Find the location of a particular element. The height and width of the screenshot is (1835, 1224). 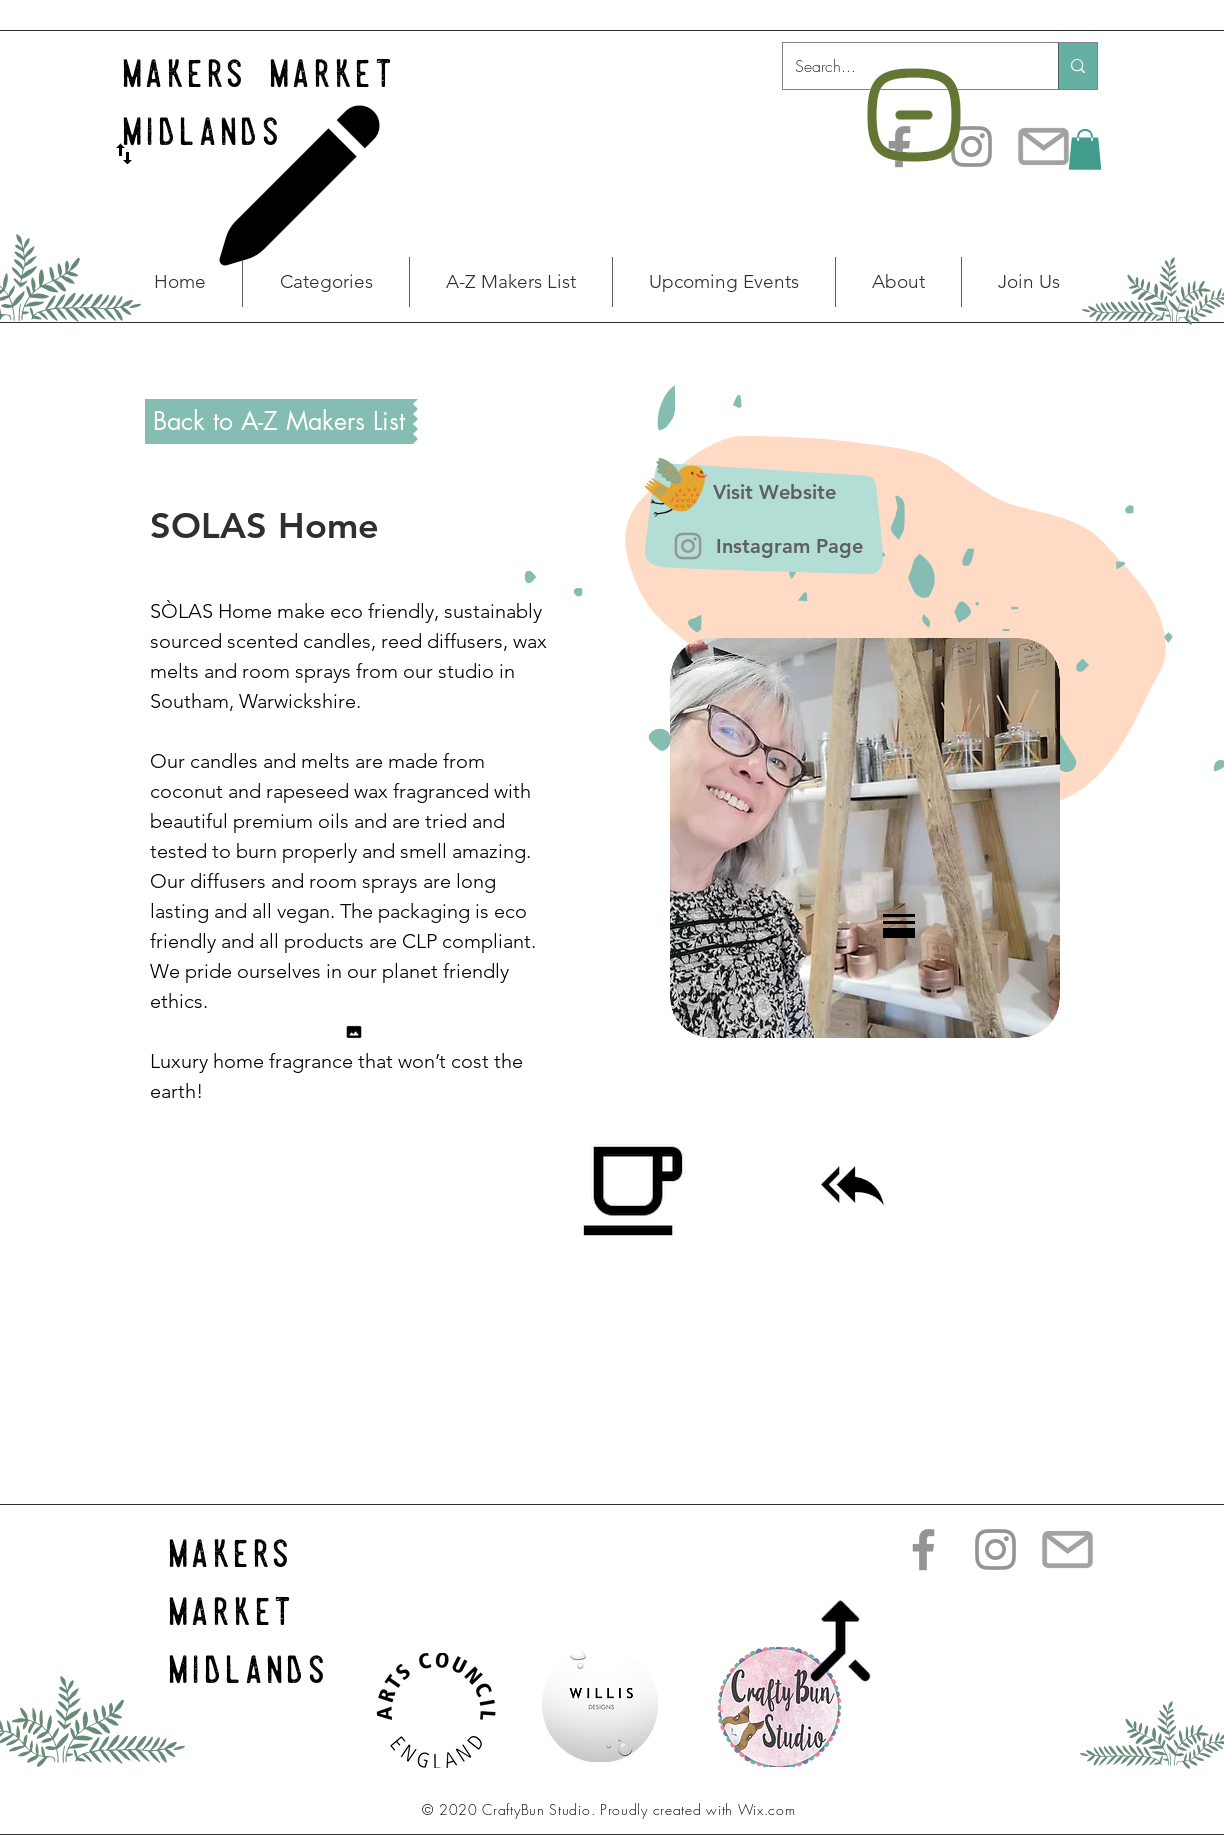

reply to all recipients of a message is located at coordinates (852, 1184).